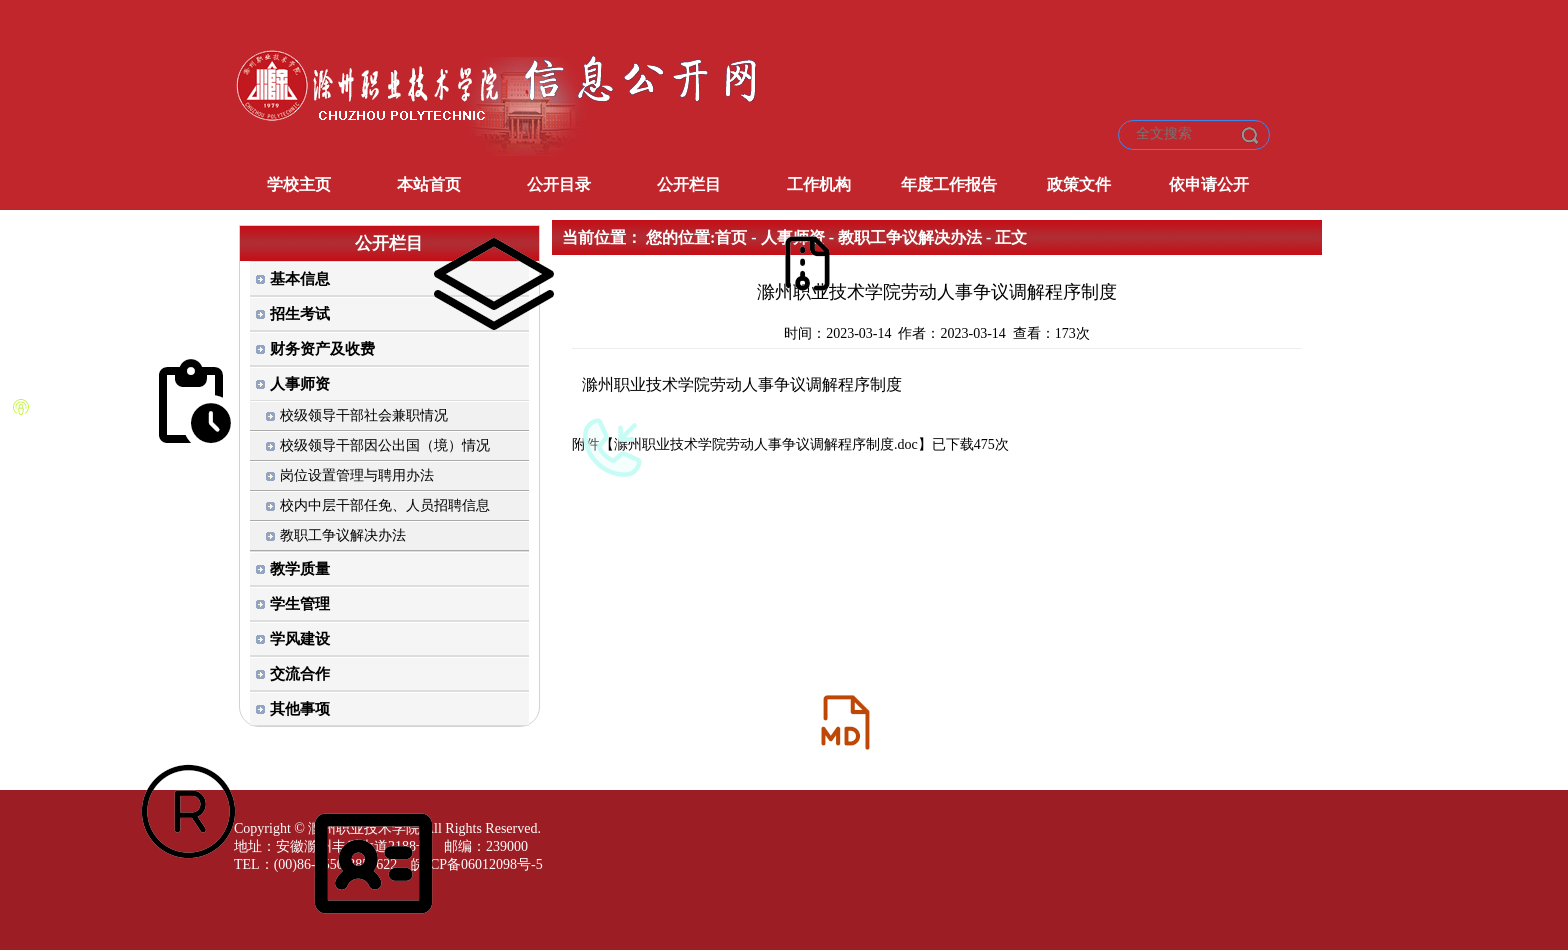 The image size is (1568, 950). What do you see at coordinates (373, 863) in the screenshot?
I see `view your profile or account information` at bounding box center [373, 863].